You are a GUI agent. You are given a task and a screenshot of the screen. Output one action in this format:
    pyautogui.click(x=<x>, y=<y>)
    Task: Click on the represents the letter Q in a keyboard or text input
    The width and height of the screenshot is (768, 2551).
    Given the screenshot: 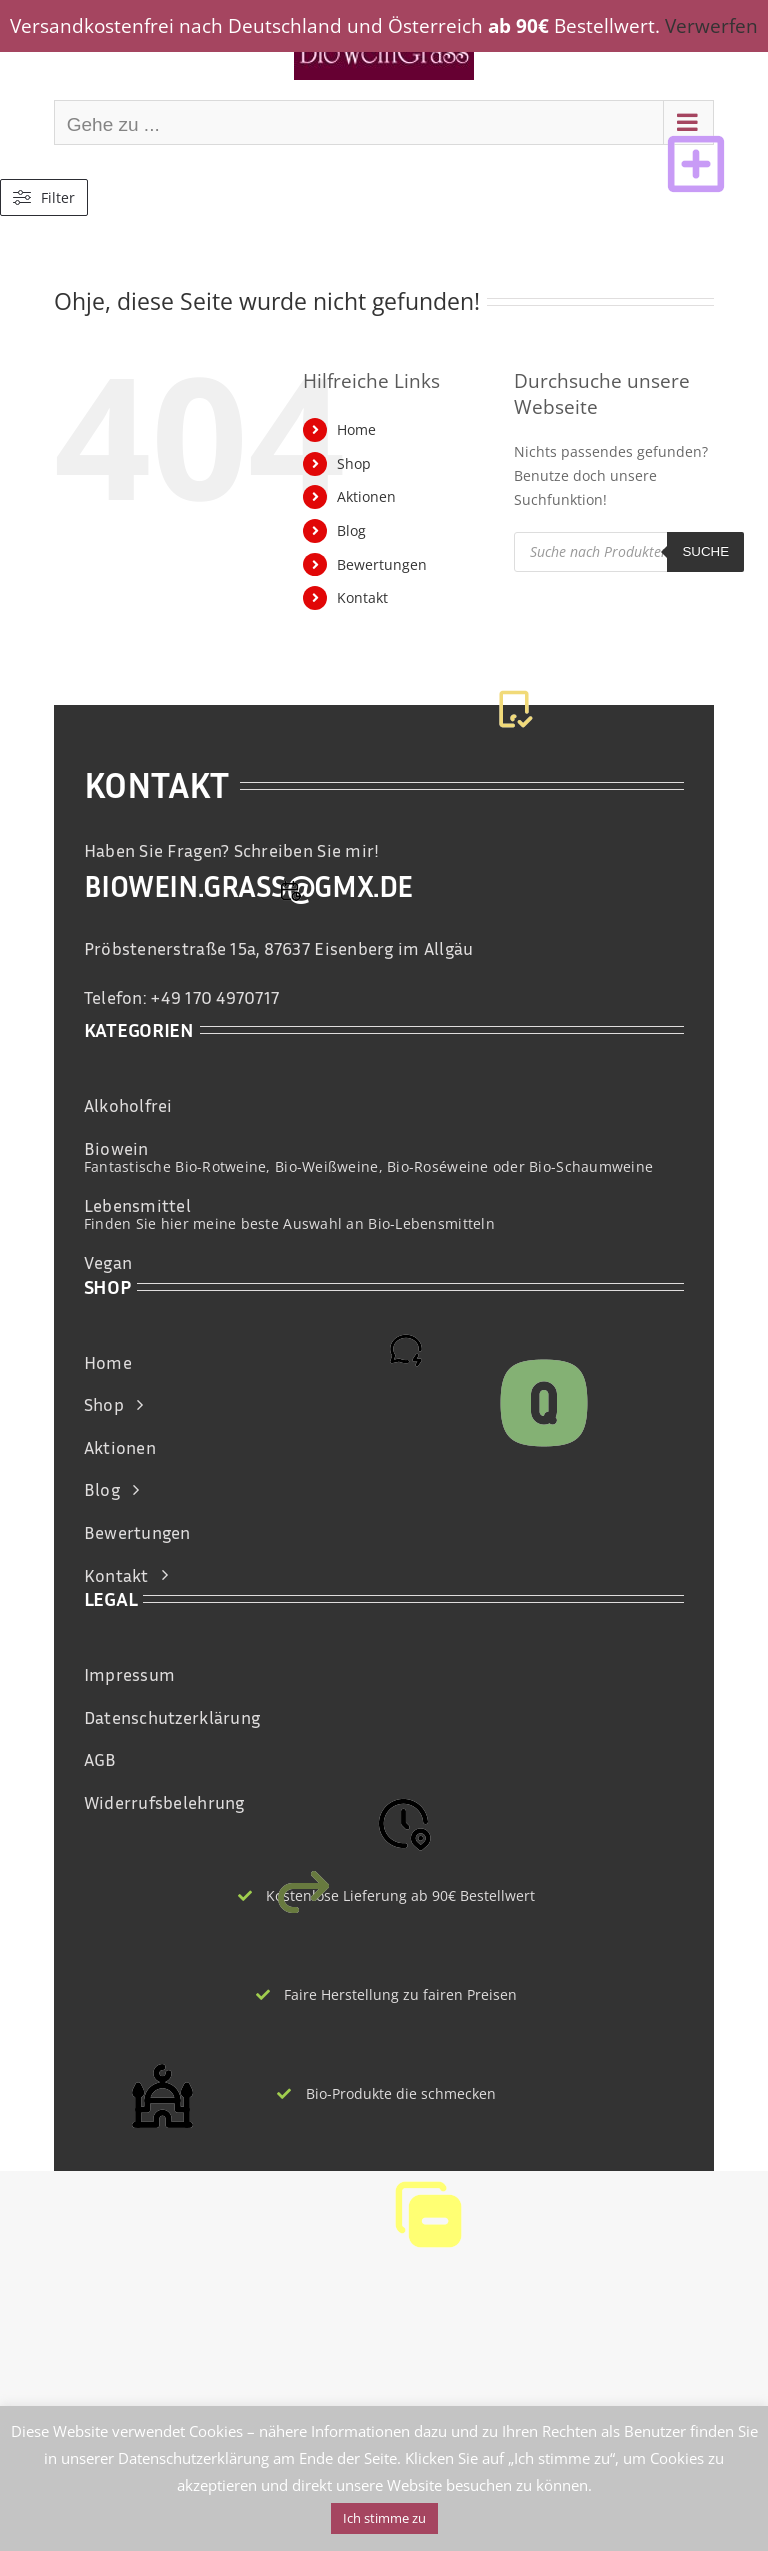 What is the action you would take?
    pyautogui.click(x=544, y=1403)
    